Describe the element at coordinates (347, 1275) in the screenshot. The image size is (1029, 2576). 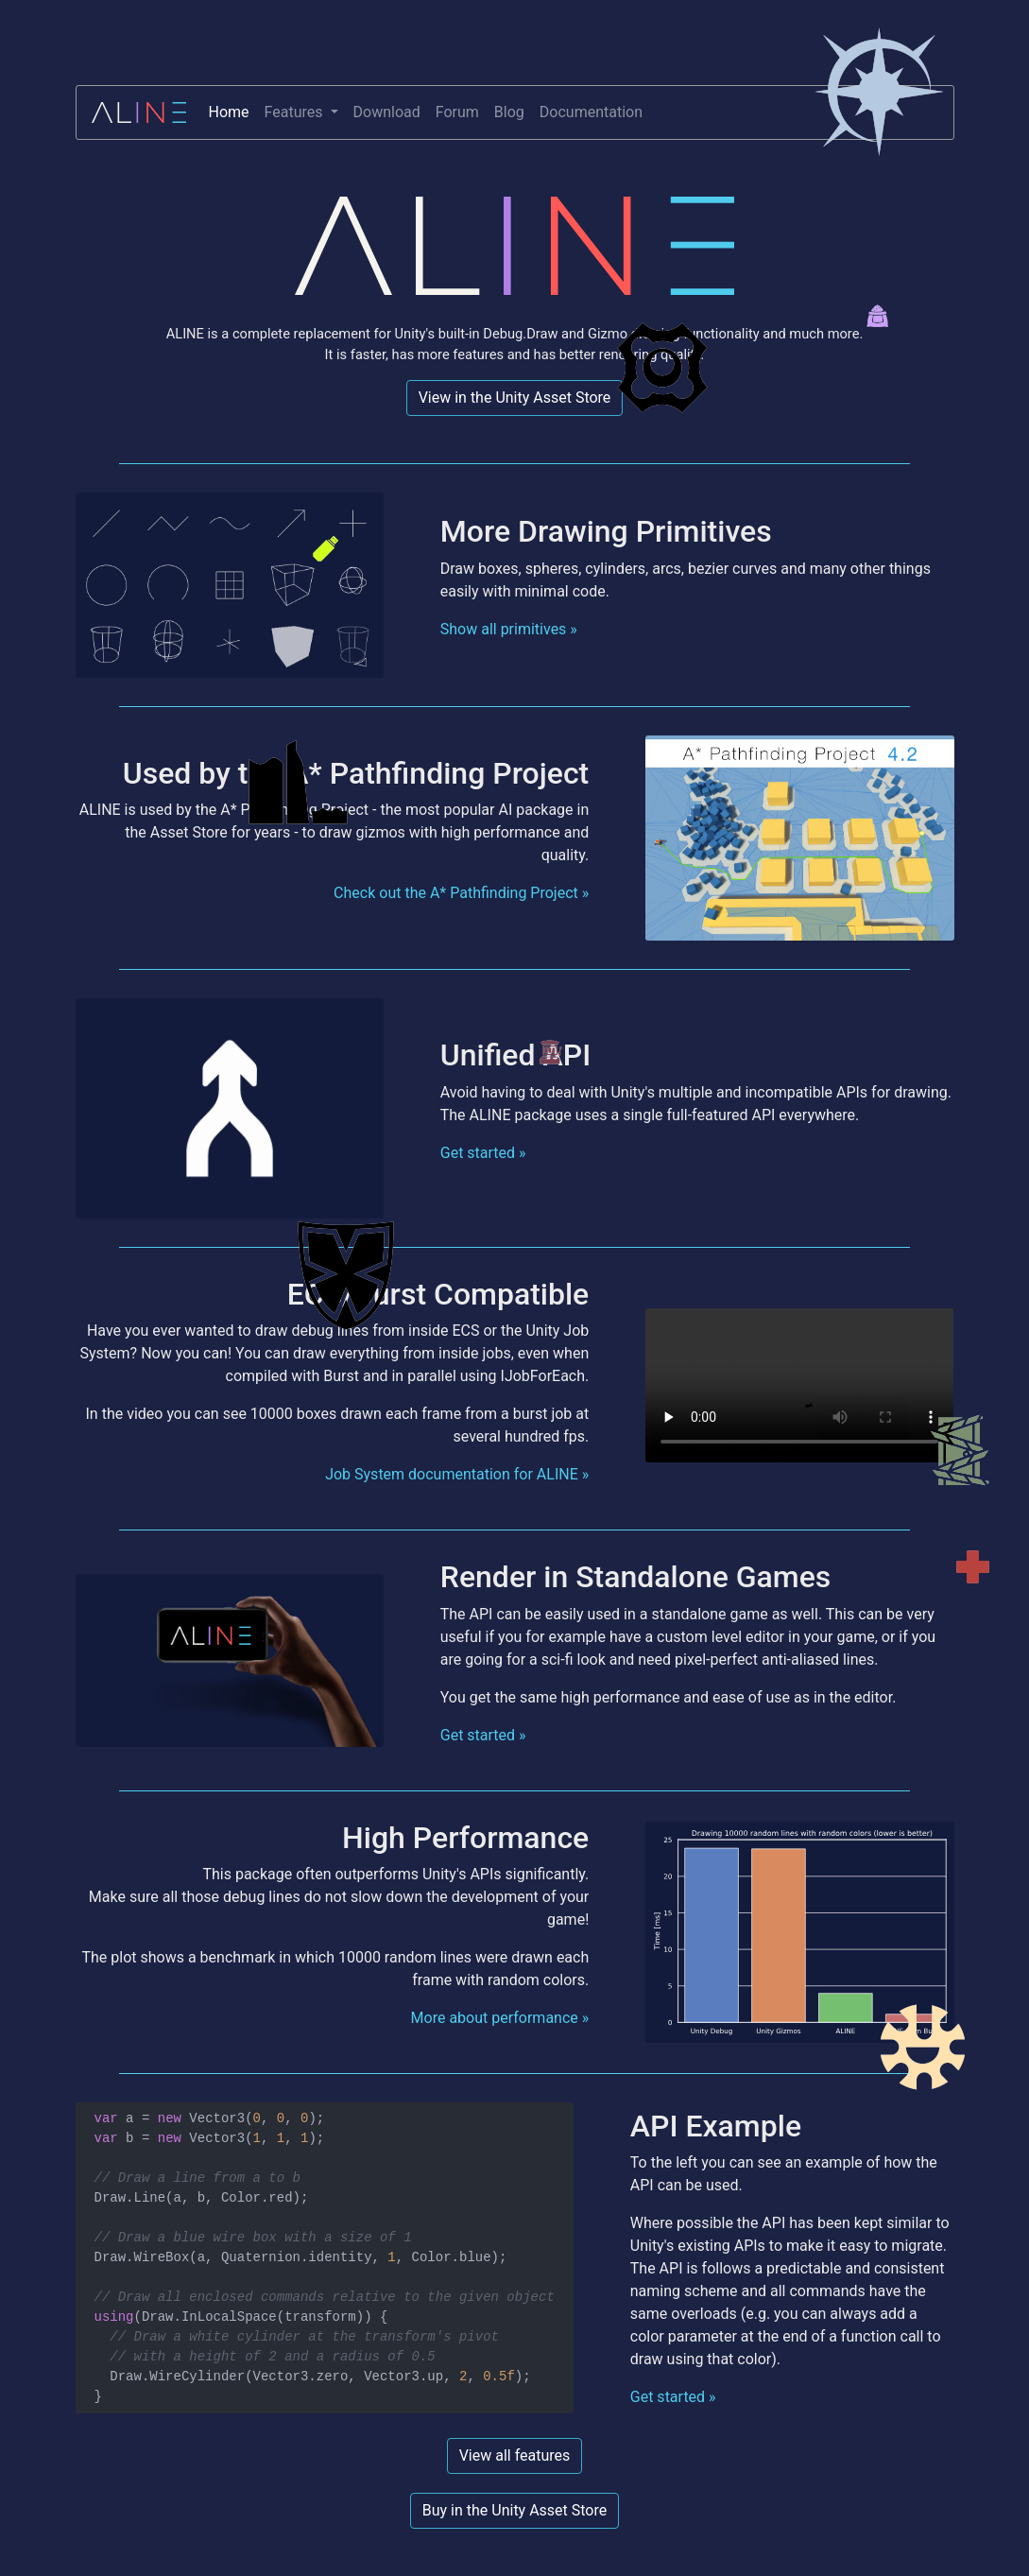
I see `activate shield or defensive ability` at that location.